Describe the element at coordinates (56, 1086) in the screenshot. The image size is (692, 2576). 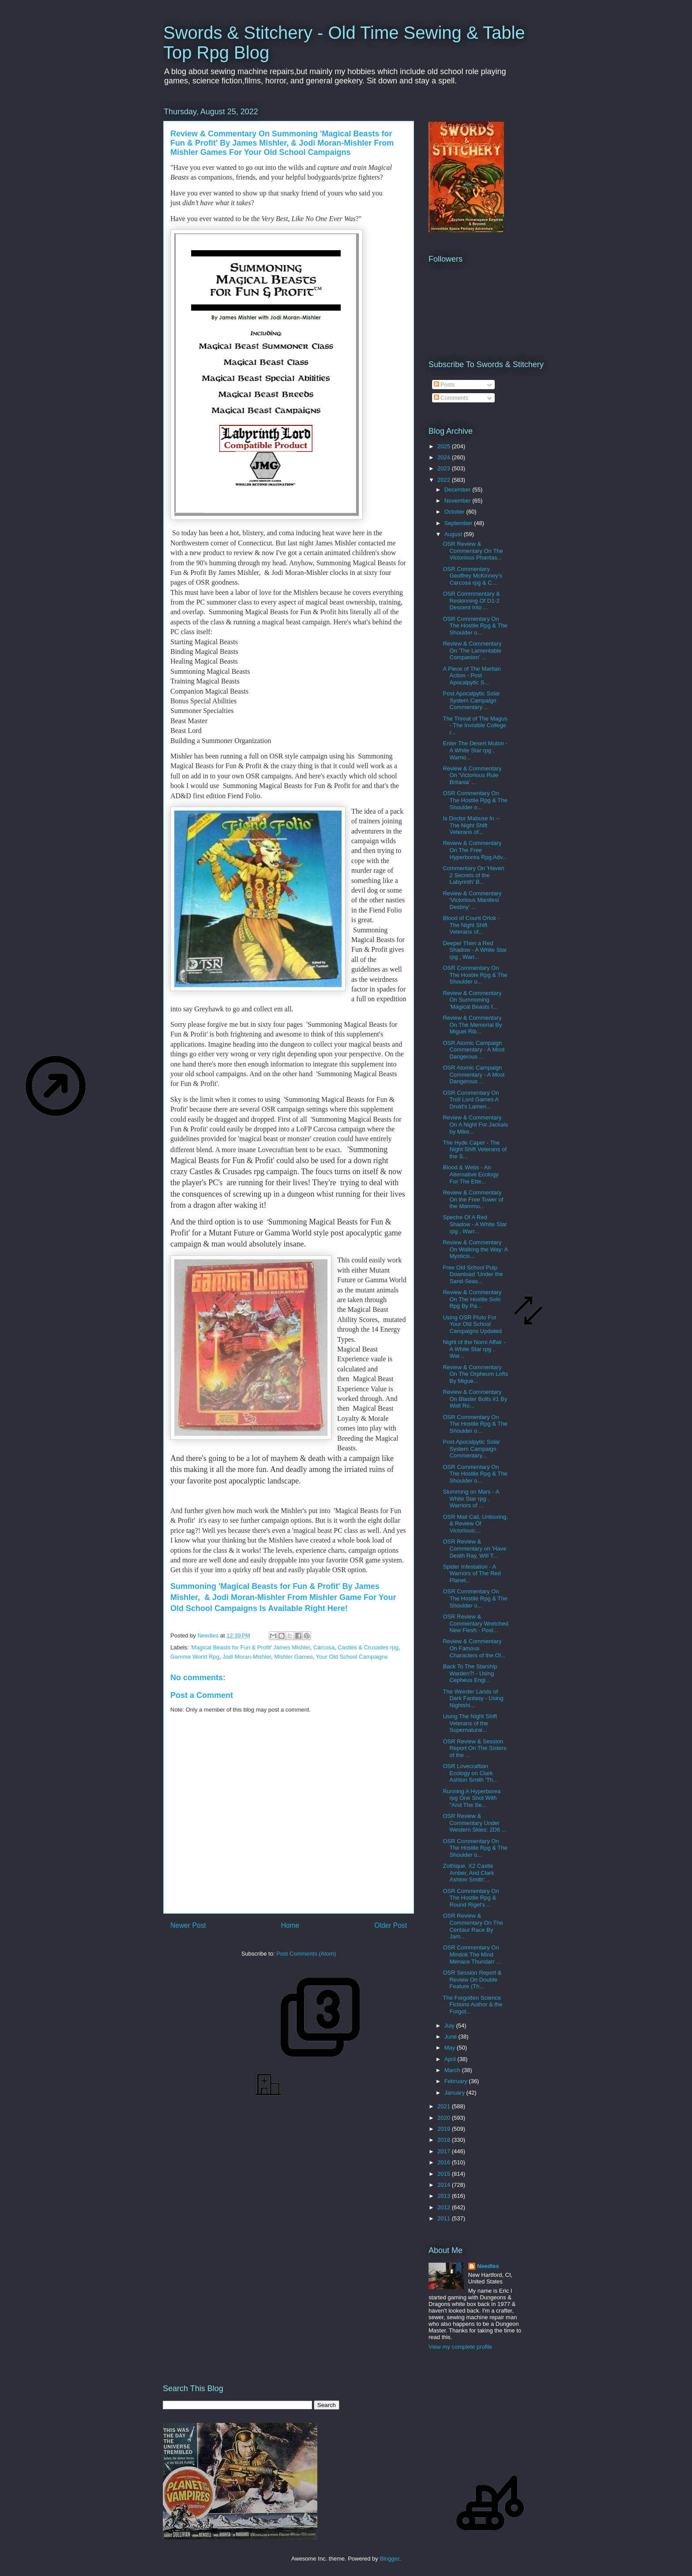
I see `open link in new tab or window` at that location.